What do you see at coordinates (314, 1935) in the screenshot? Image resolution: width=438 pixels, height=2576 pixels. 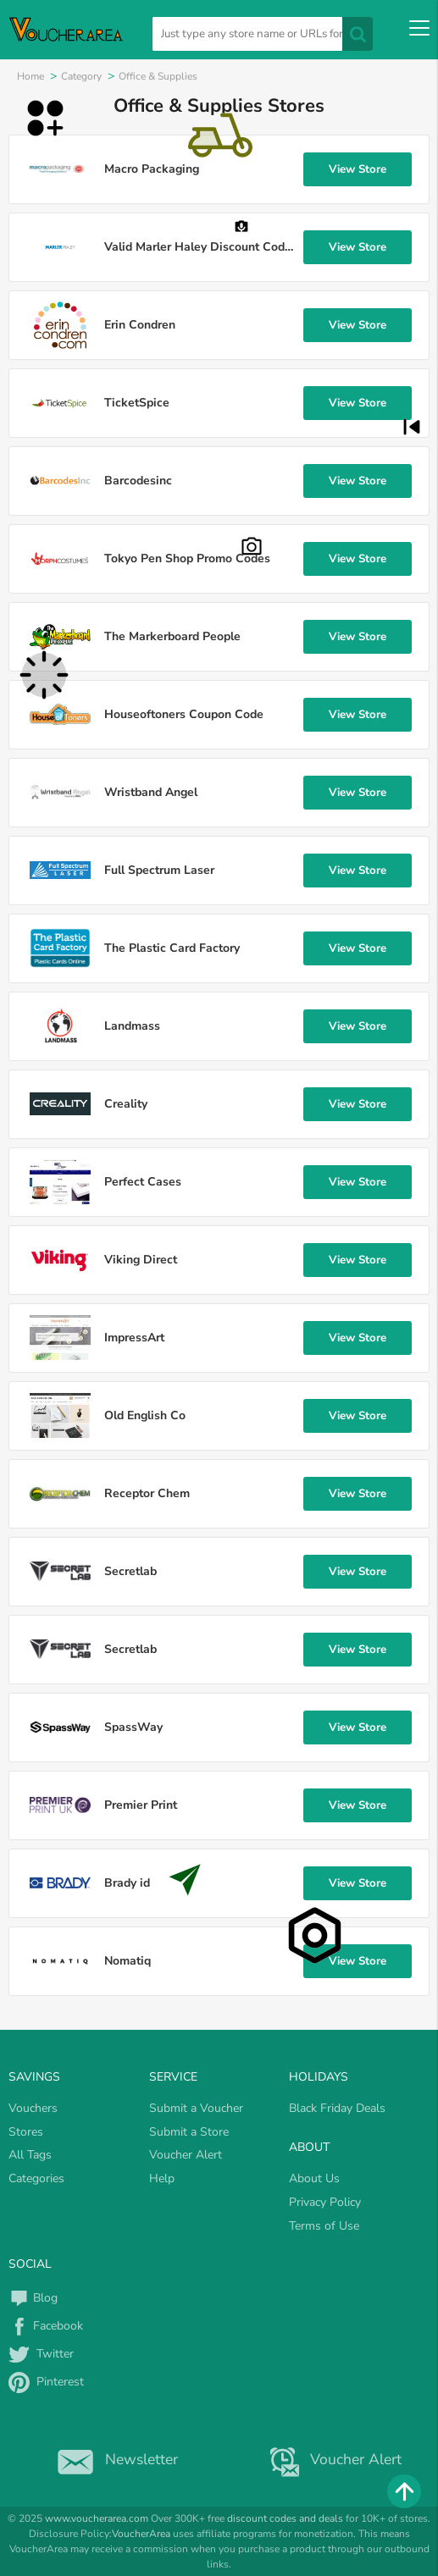 I see `access settings or configuration options` at bounding box center [314, 1935].